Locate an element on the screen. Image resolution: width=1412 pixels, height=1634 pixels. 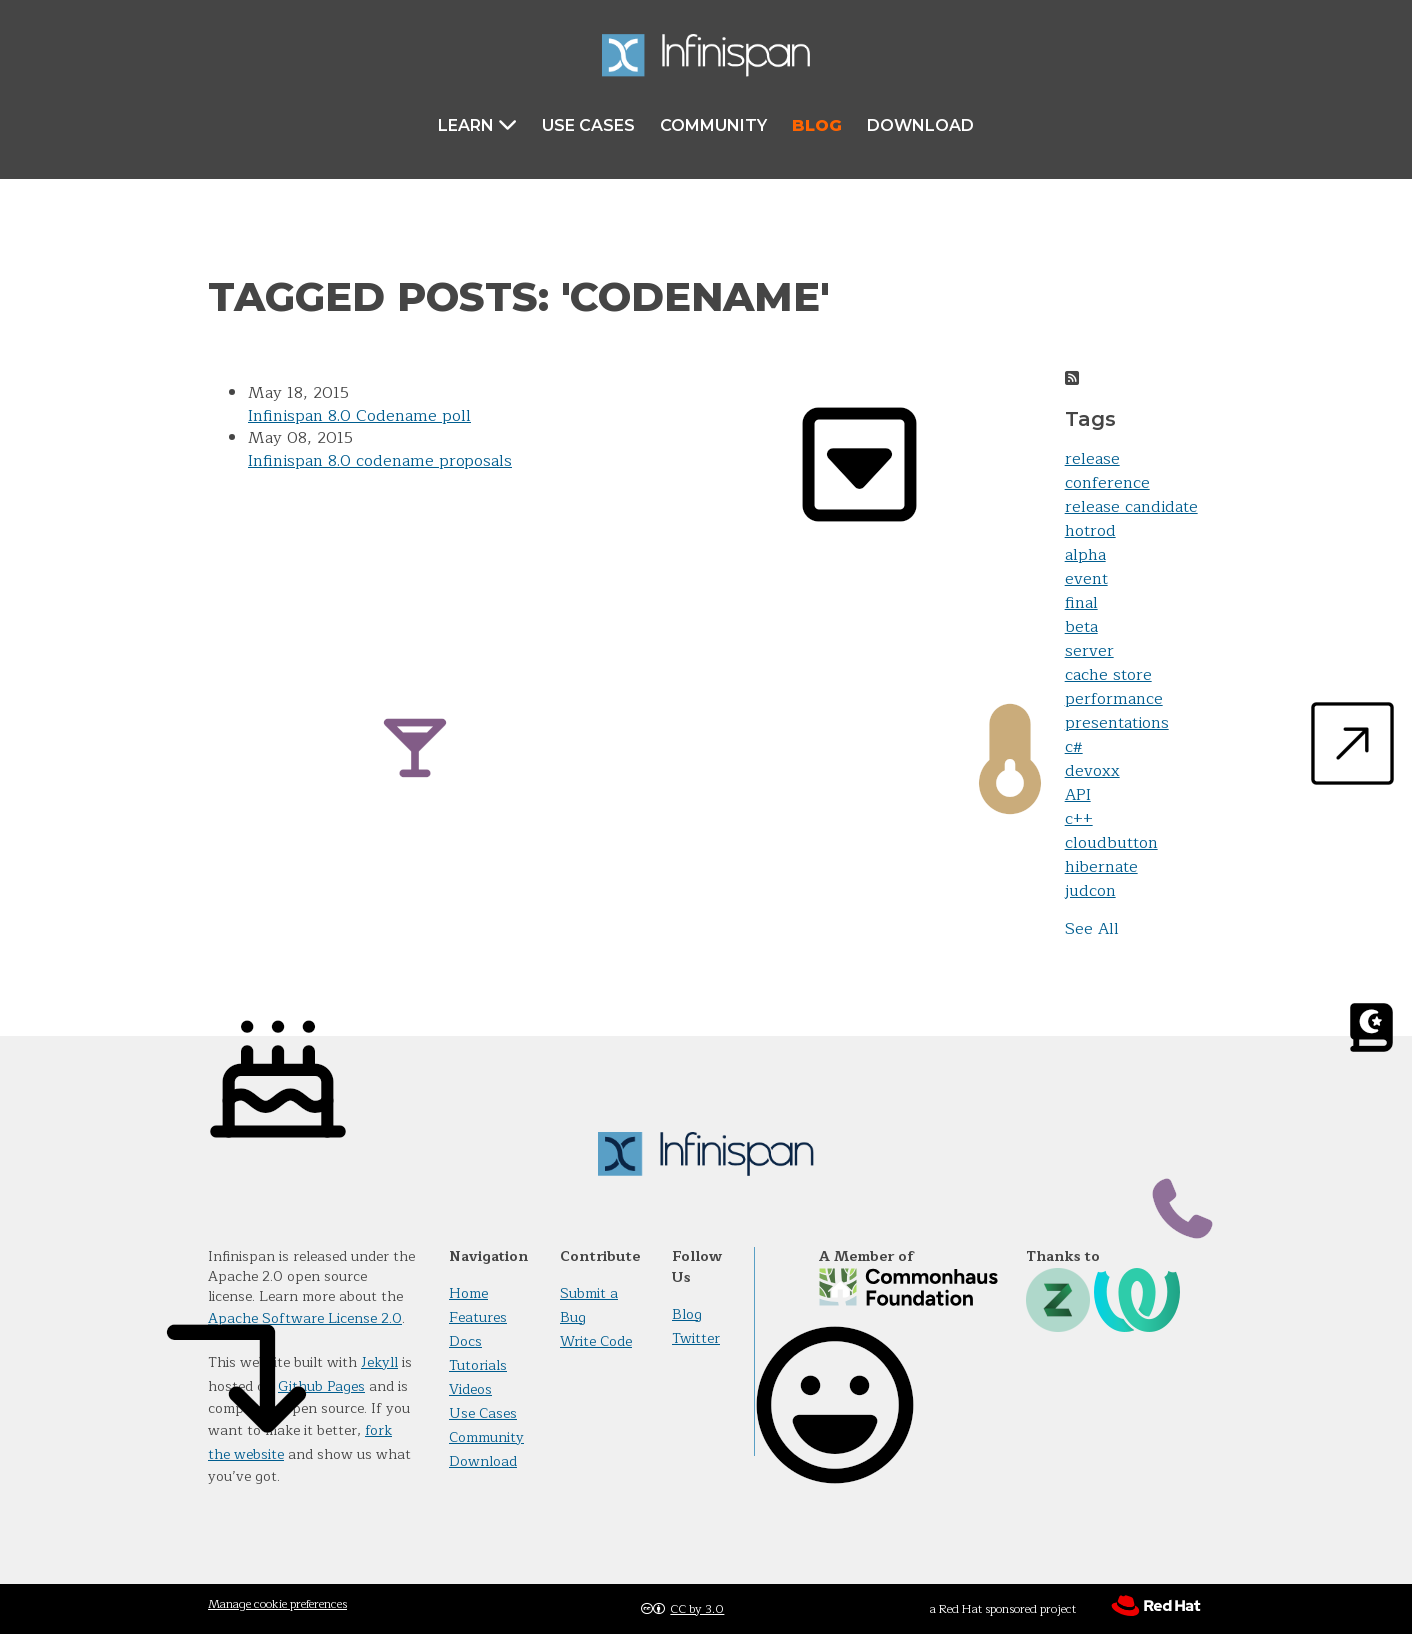
indicates low temperature reading is located at coordinates (1010, 759).